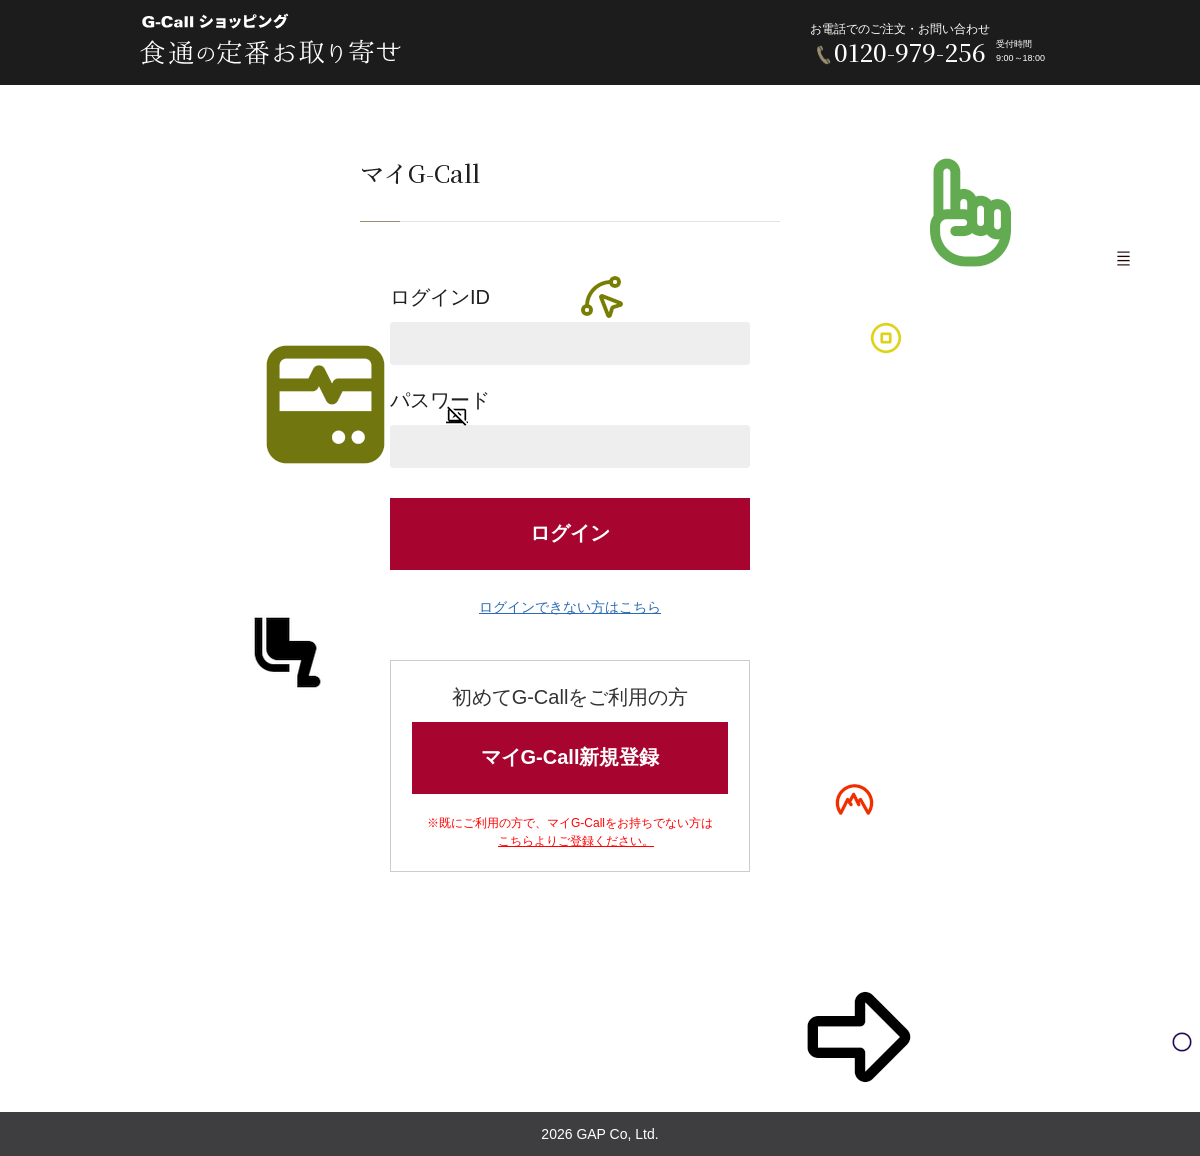 The width and height of the screenshot is (1200, 1156). Describe the element at coordinates (325, 404) in the screenshot. I see `view heart rate or vital signs monitor` at that location.